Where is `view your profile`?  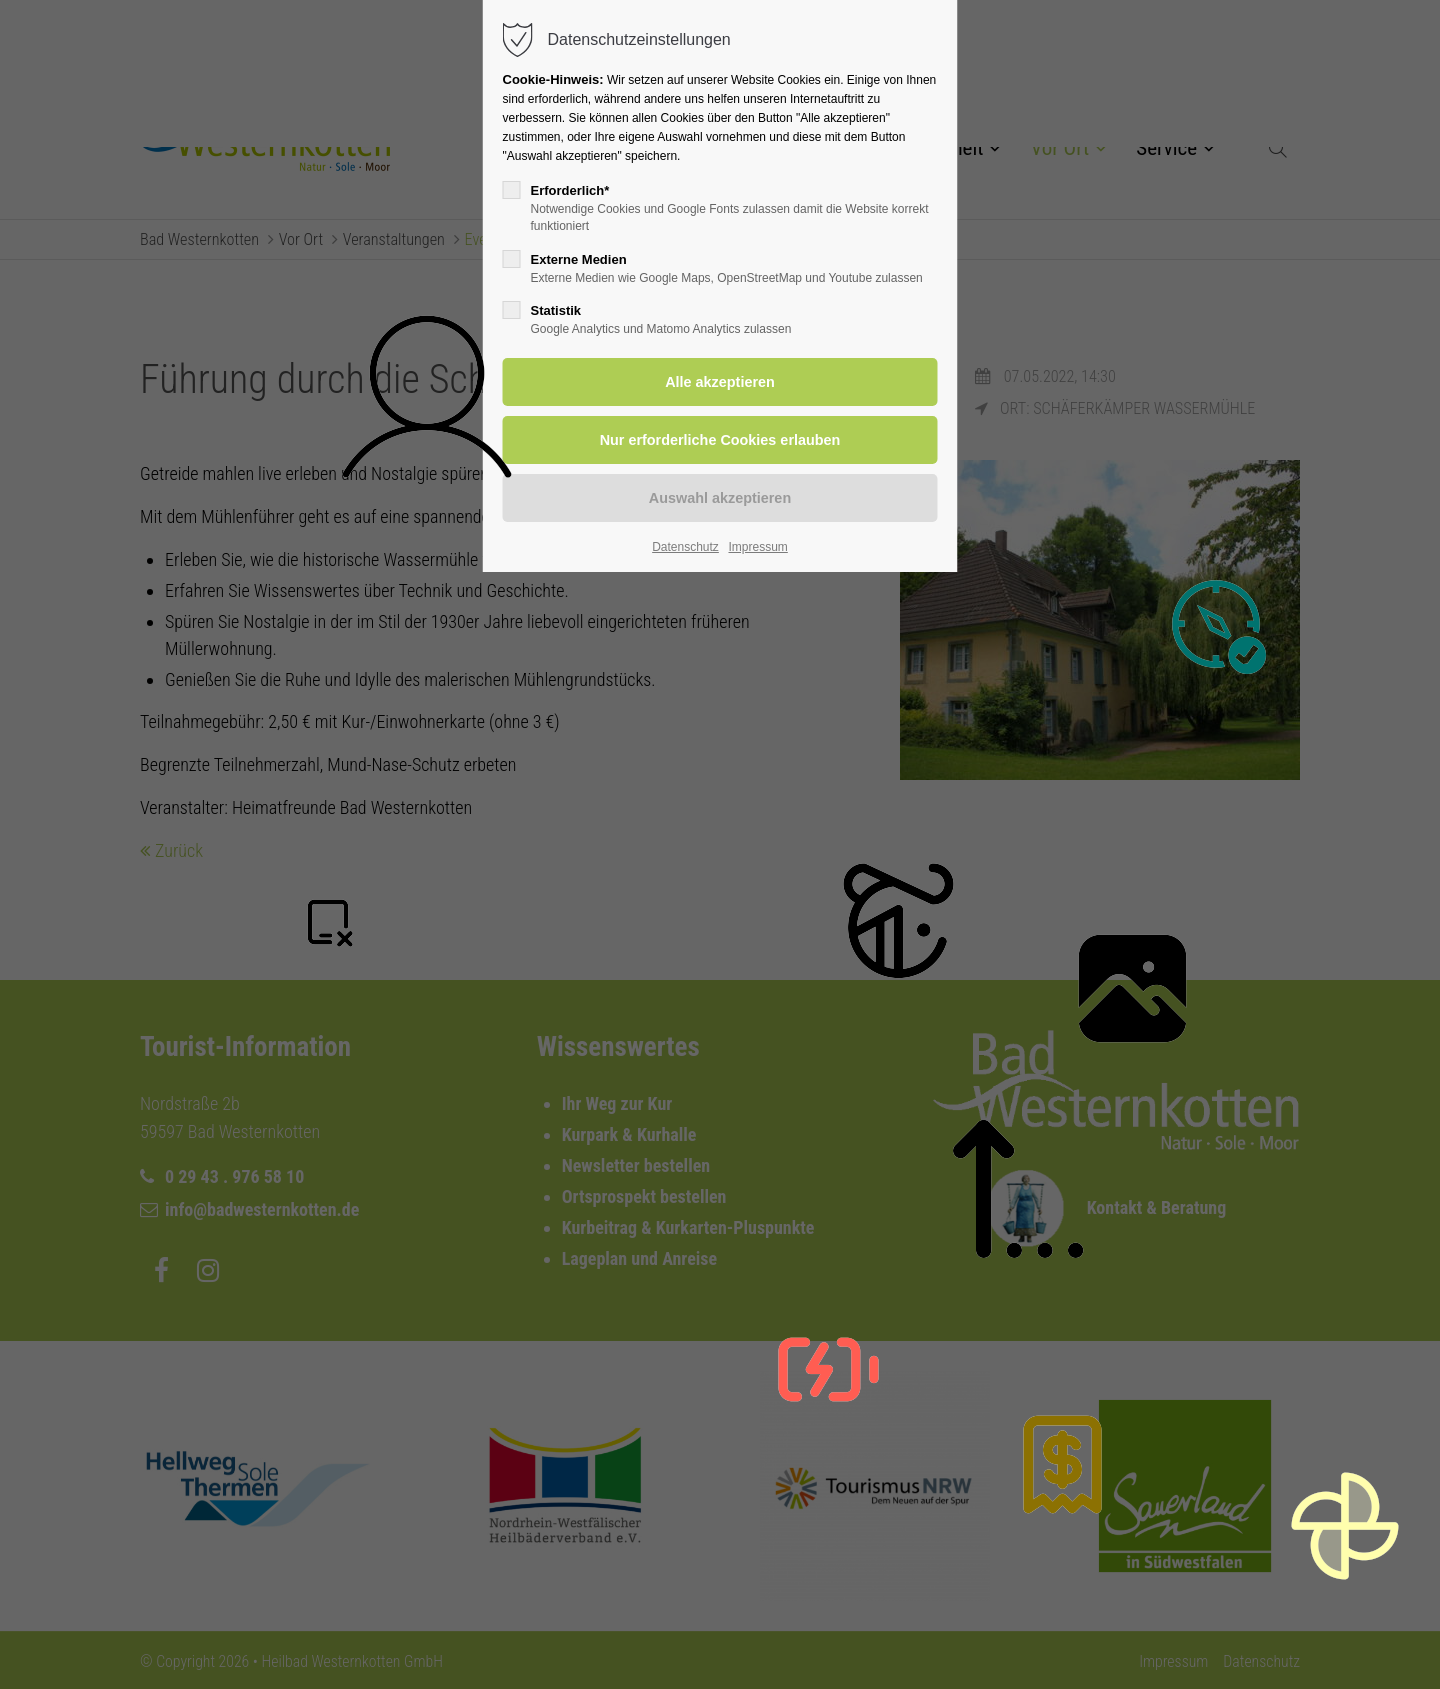
view your profile is located at coordinates (427, 400).